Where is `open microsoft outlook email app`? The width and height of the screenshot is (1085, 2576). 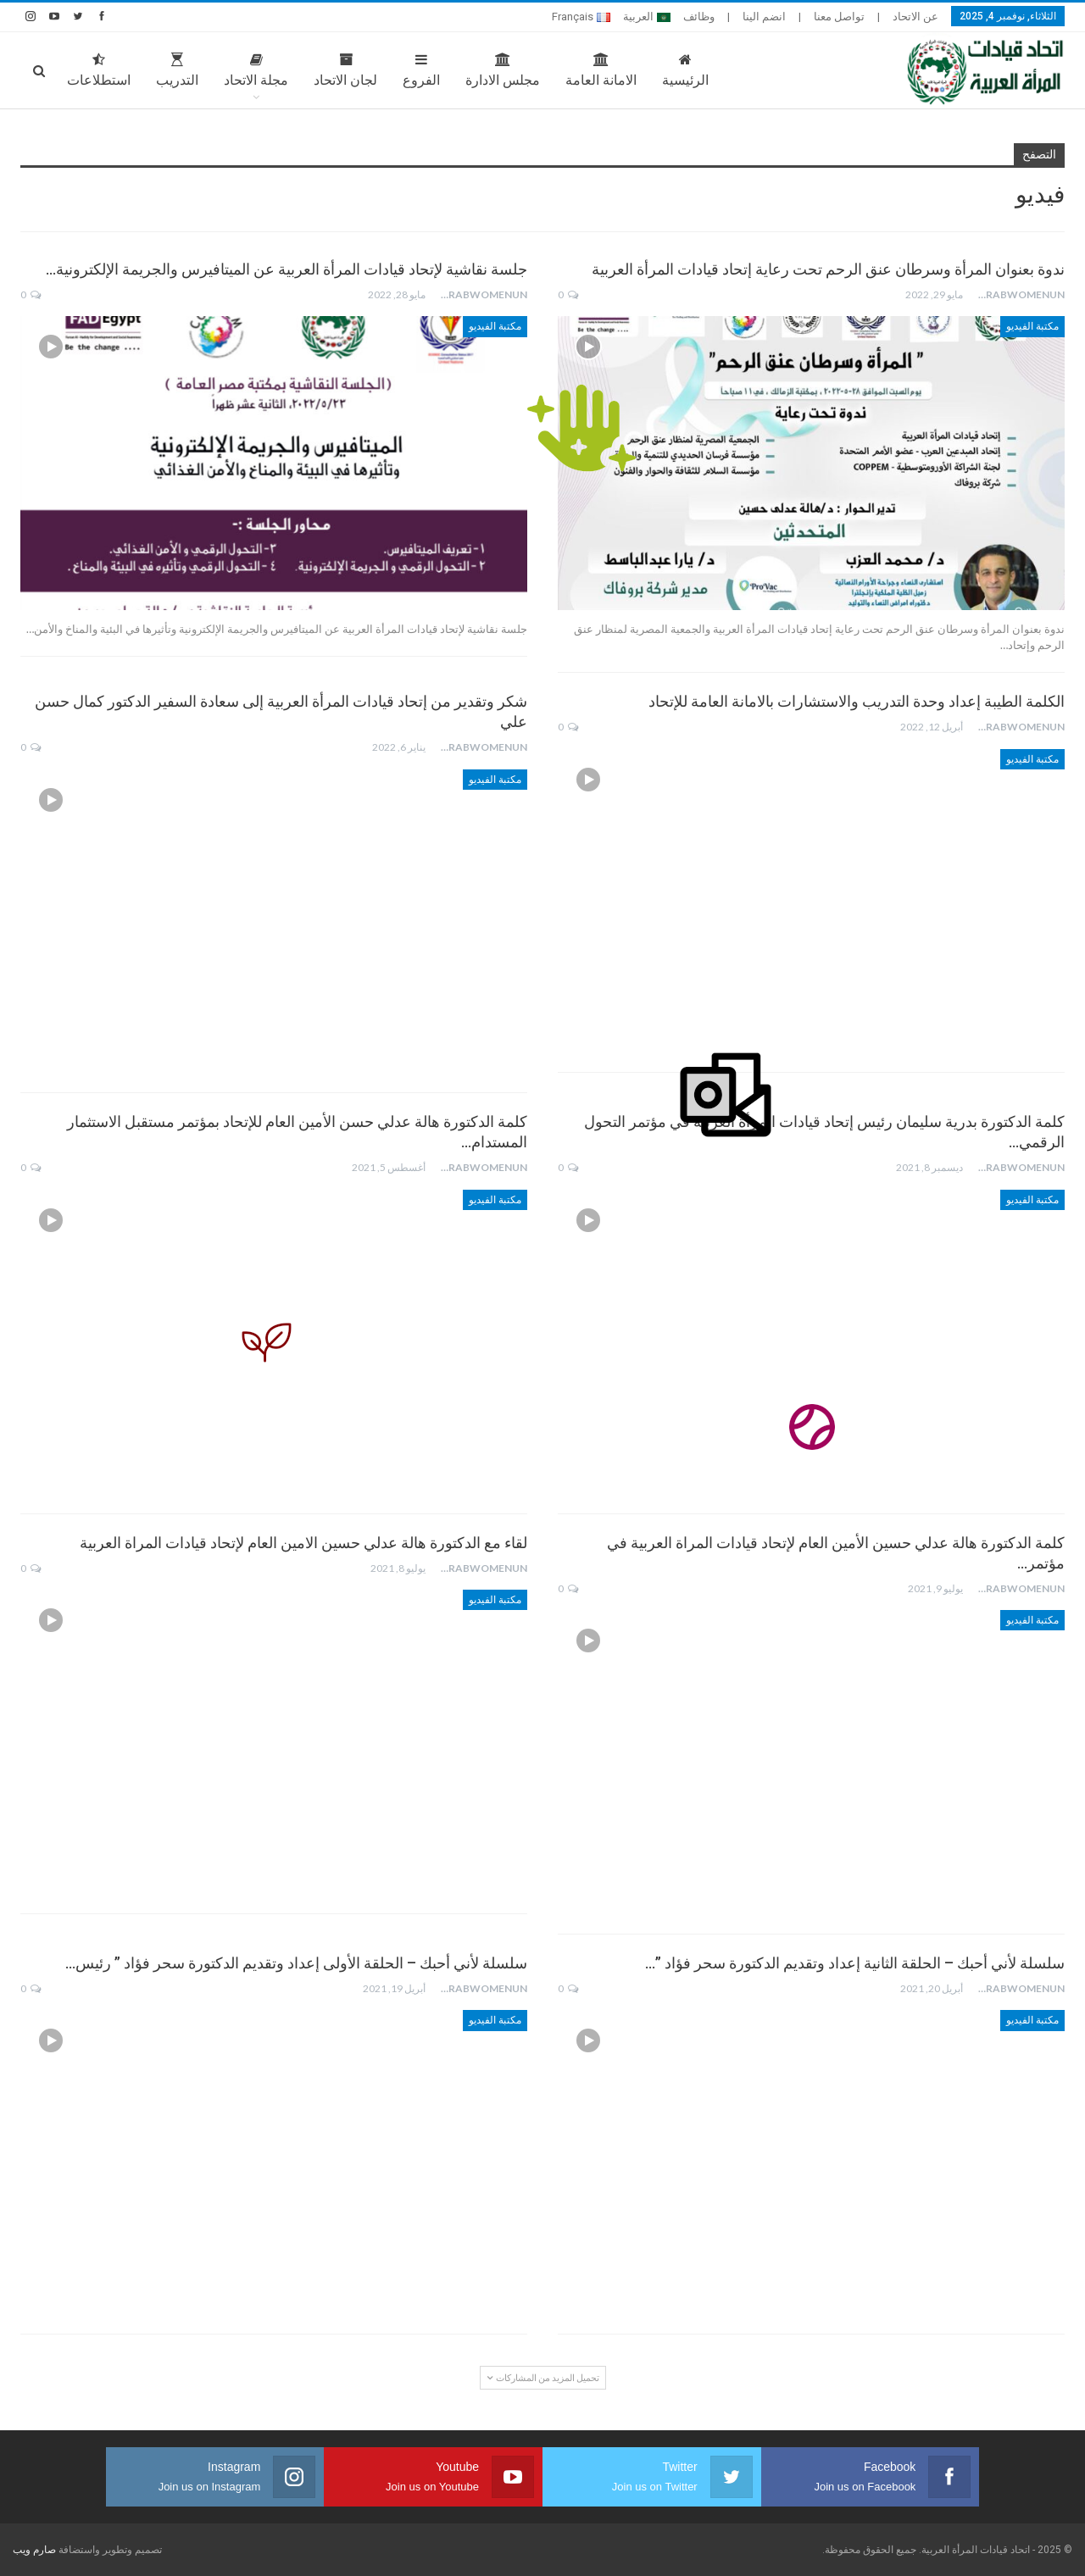
open microsoft outlook email app is located at coordinates (726, 1095).